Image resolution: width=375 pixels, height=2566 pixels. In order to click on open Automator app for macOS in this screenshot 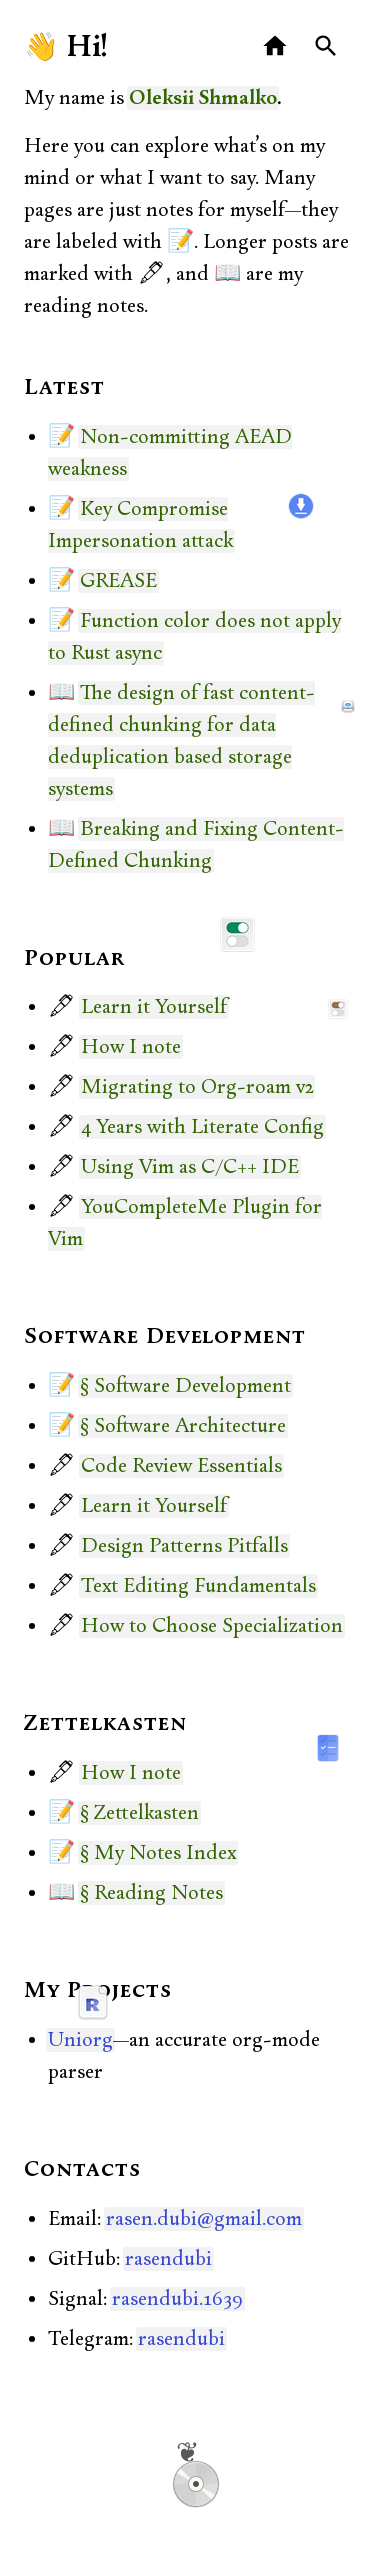, I will do `click(348, 706)`.